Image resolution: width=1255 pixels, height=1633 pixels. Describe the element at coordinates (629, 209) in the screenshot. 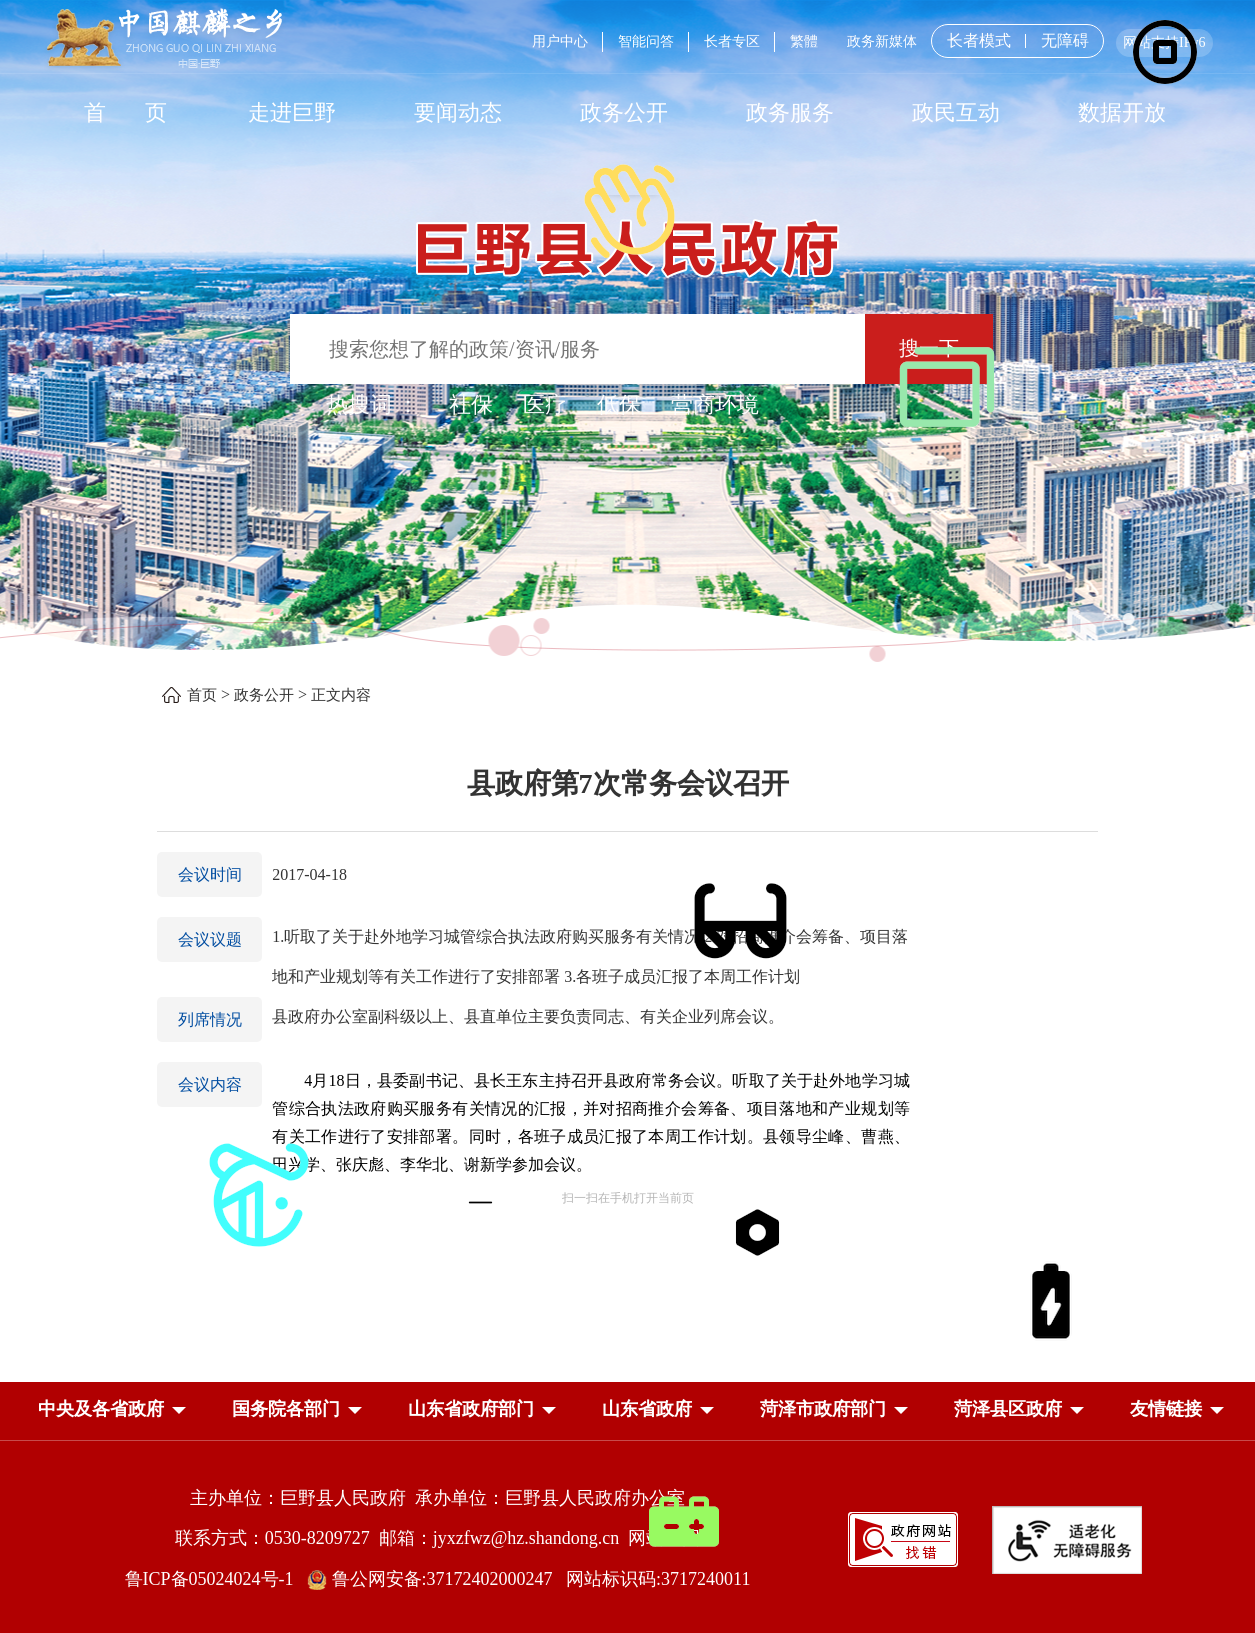

I see `send a greeting or say hello` at that location.